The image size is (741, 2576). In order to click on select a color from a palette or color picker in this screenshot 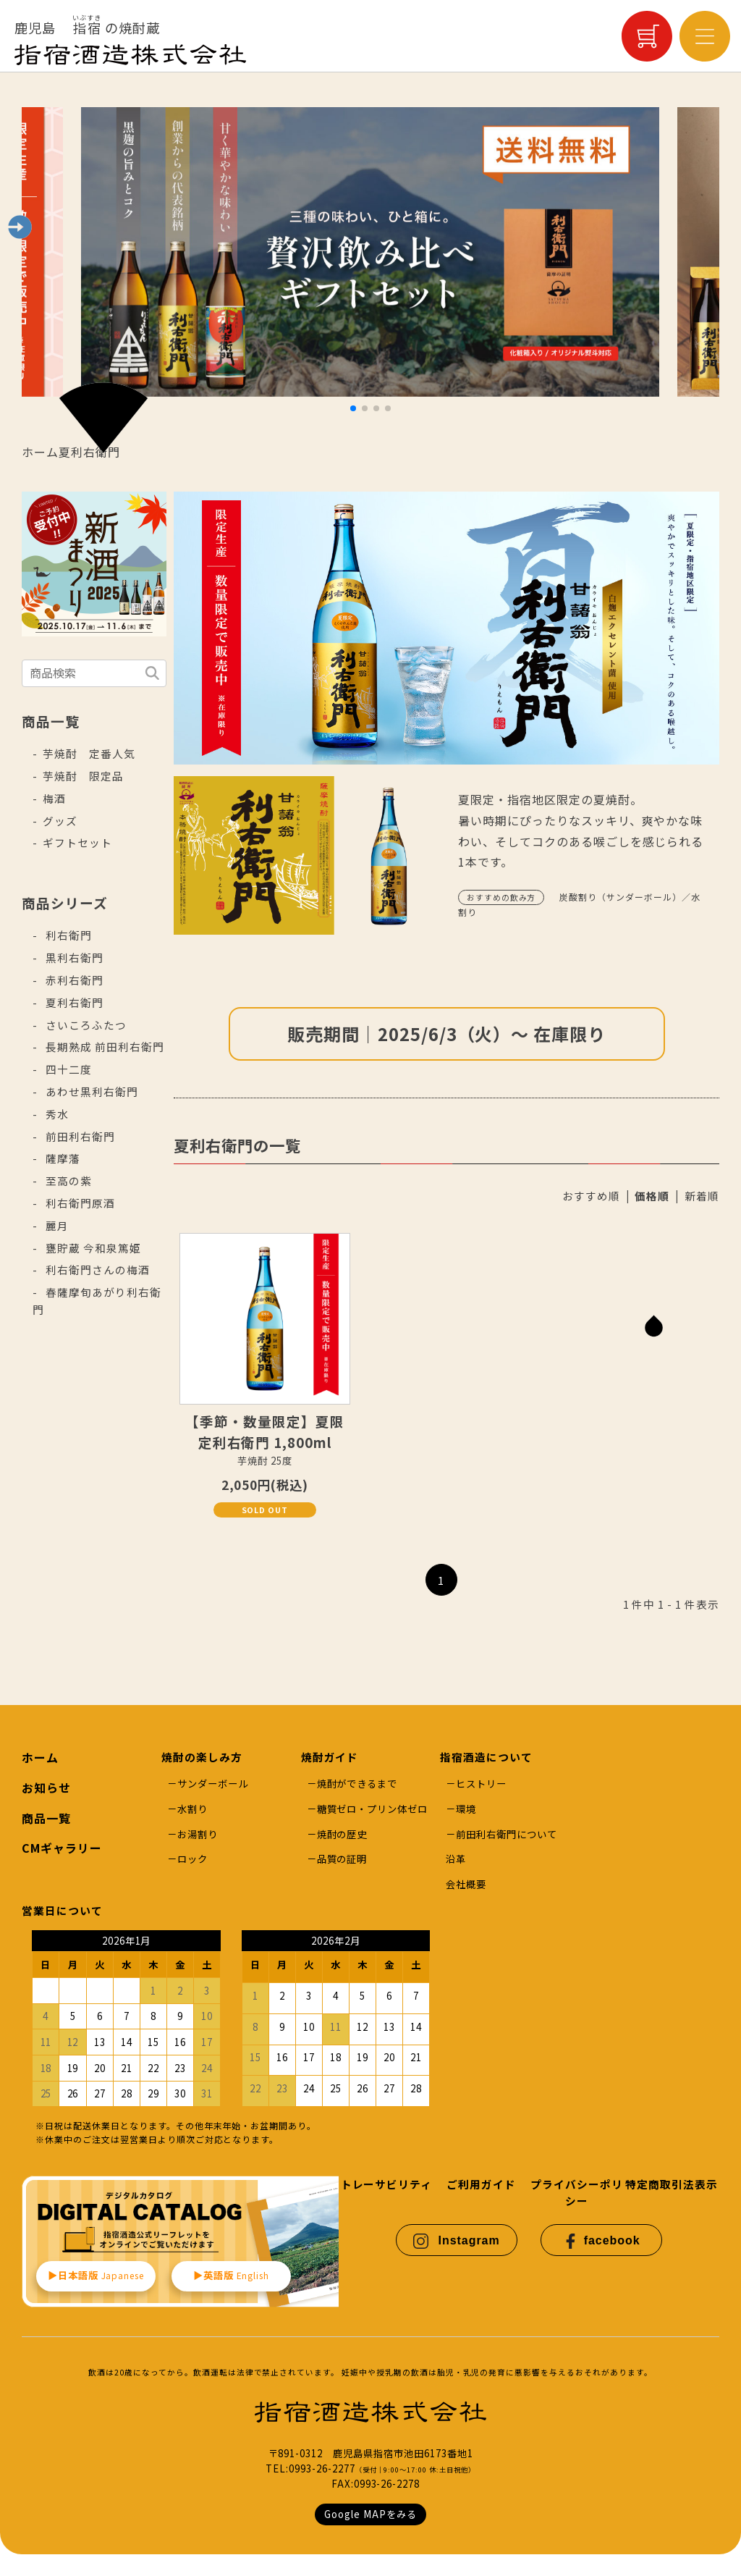, I will do `click(653, 1326)`.